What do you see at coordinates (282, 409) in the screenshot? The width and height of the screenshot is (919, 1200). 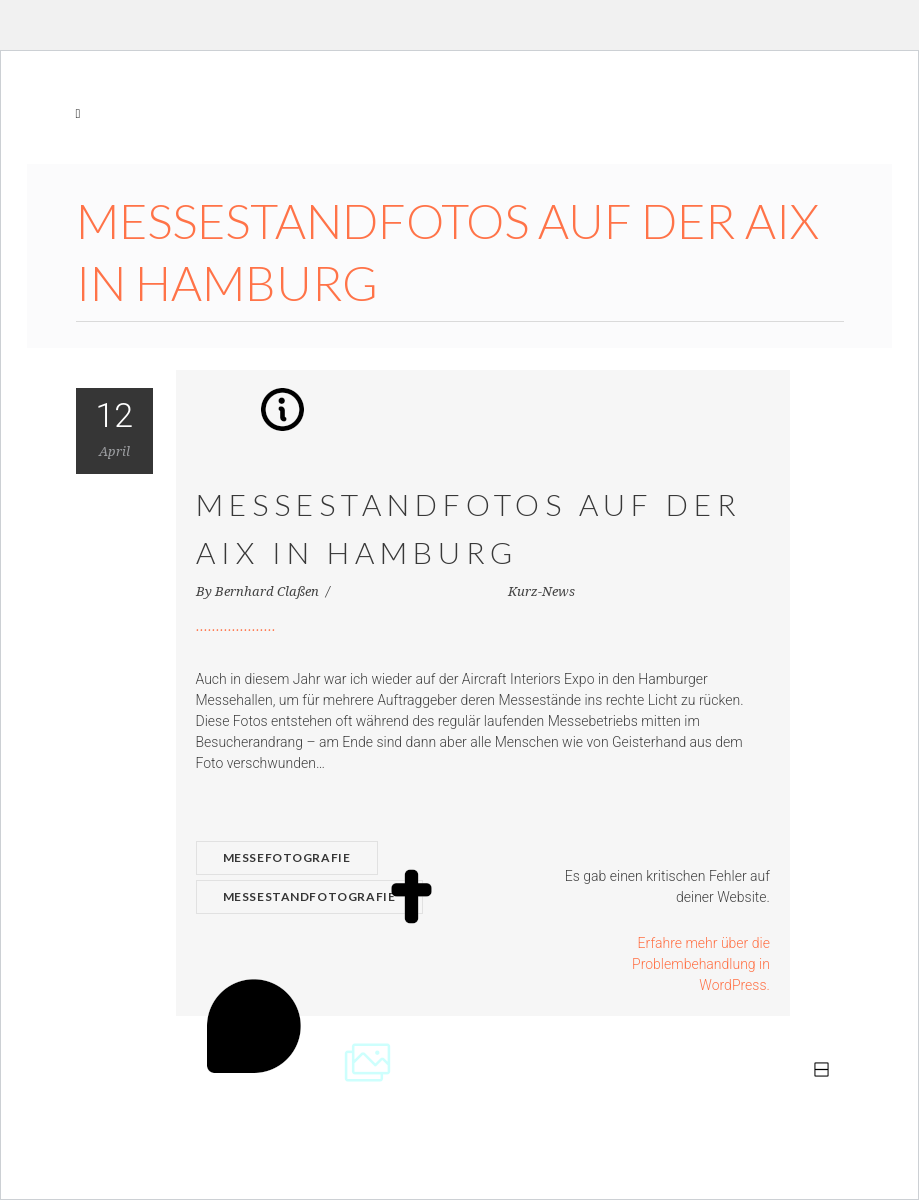 I see `view more information or details` at bounding box center [282, 409].